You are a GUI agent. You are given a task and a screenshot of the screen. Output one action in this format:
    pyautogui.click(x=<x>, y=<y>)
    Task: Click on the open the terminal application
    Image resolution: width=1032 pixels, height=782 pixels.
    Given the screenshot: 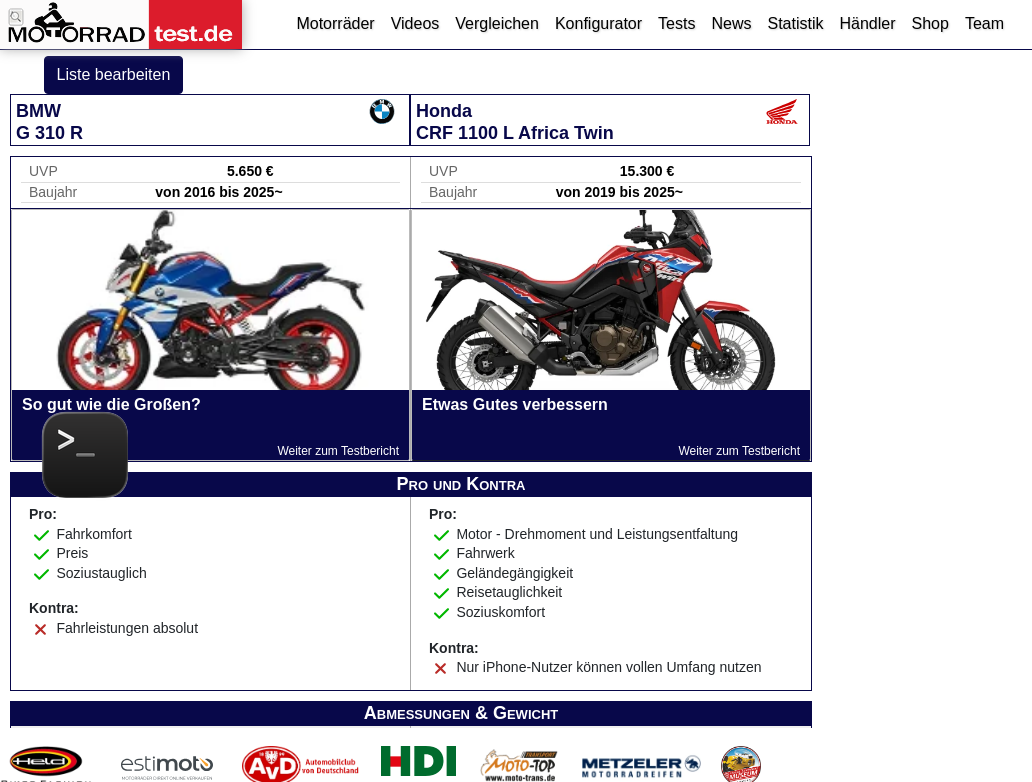 What is the action you would take?
    pyautogui.click(x=85, y=455)
    